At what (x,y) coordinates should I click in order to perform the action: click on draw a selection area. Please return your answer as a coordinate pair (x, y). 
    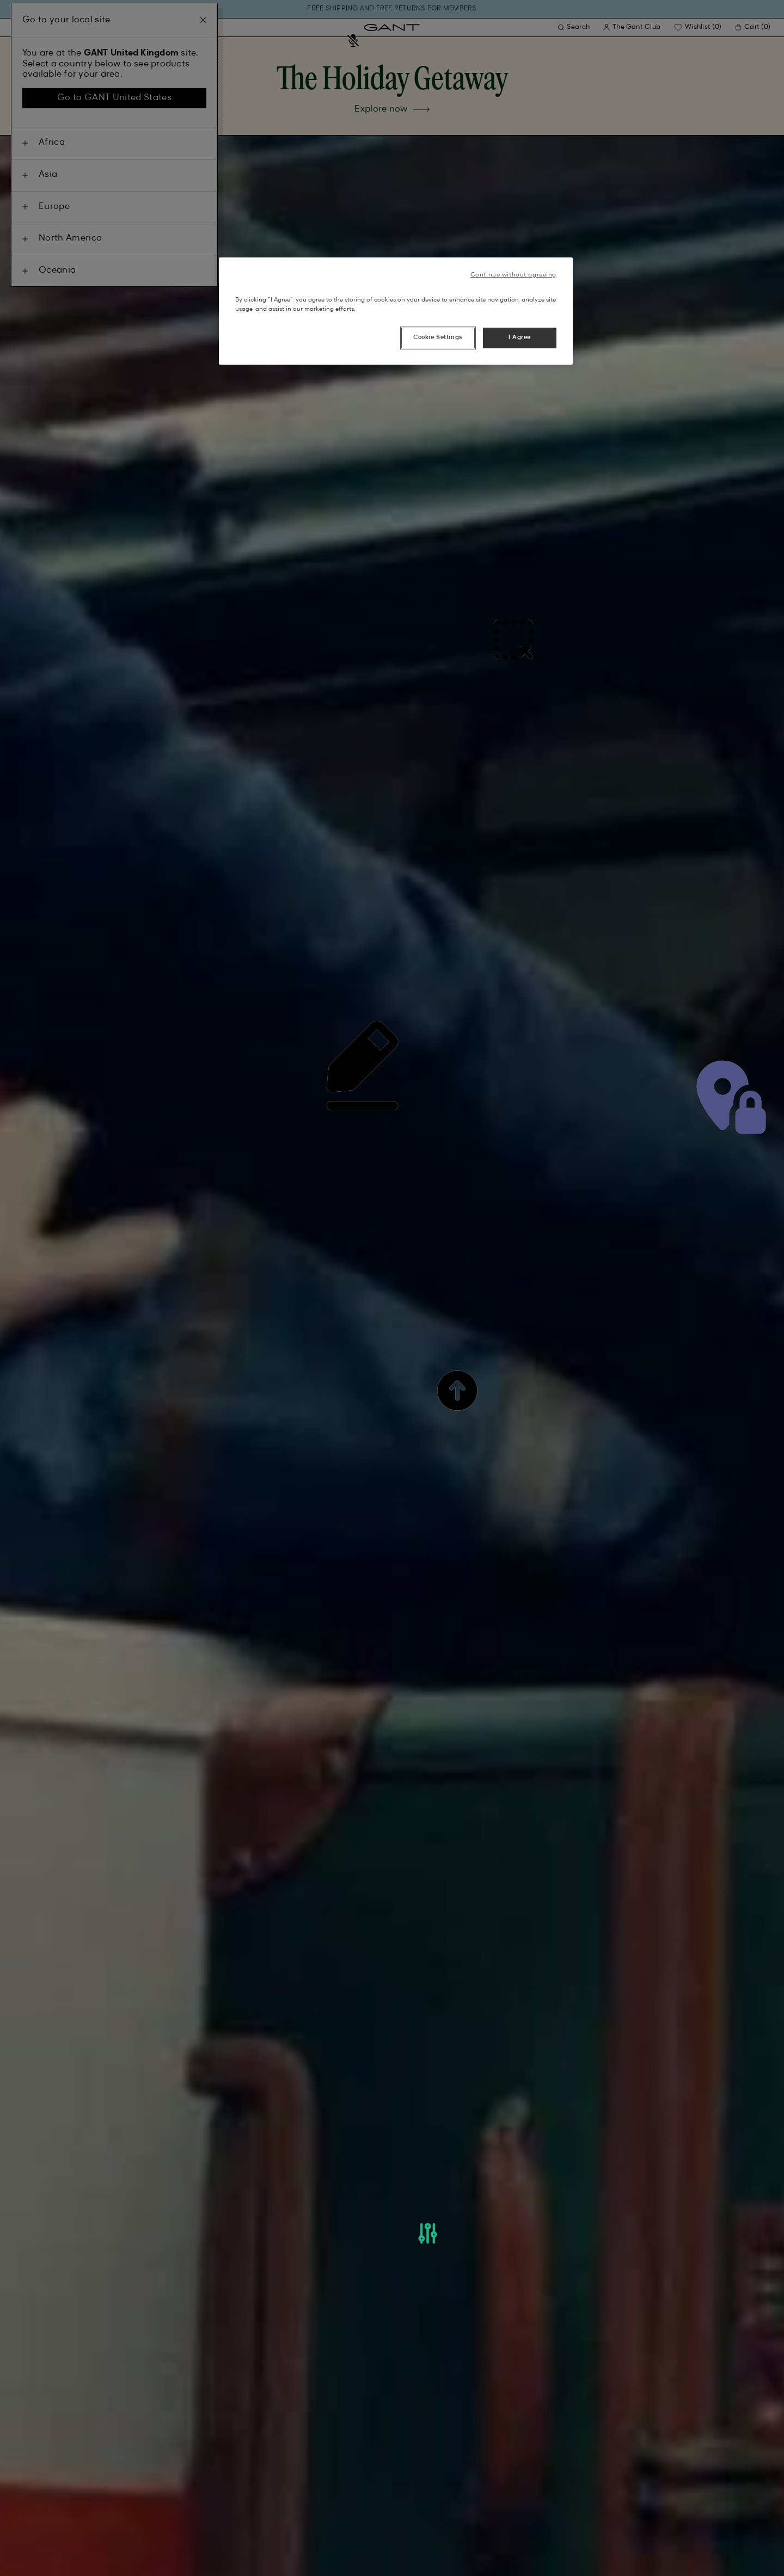
    Looking at the image, I should click on (513, 640).